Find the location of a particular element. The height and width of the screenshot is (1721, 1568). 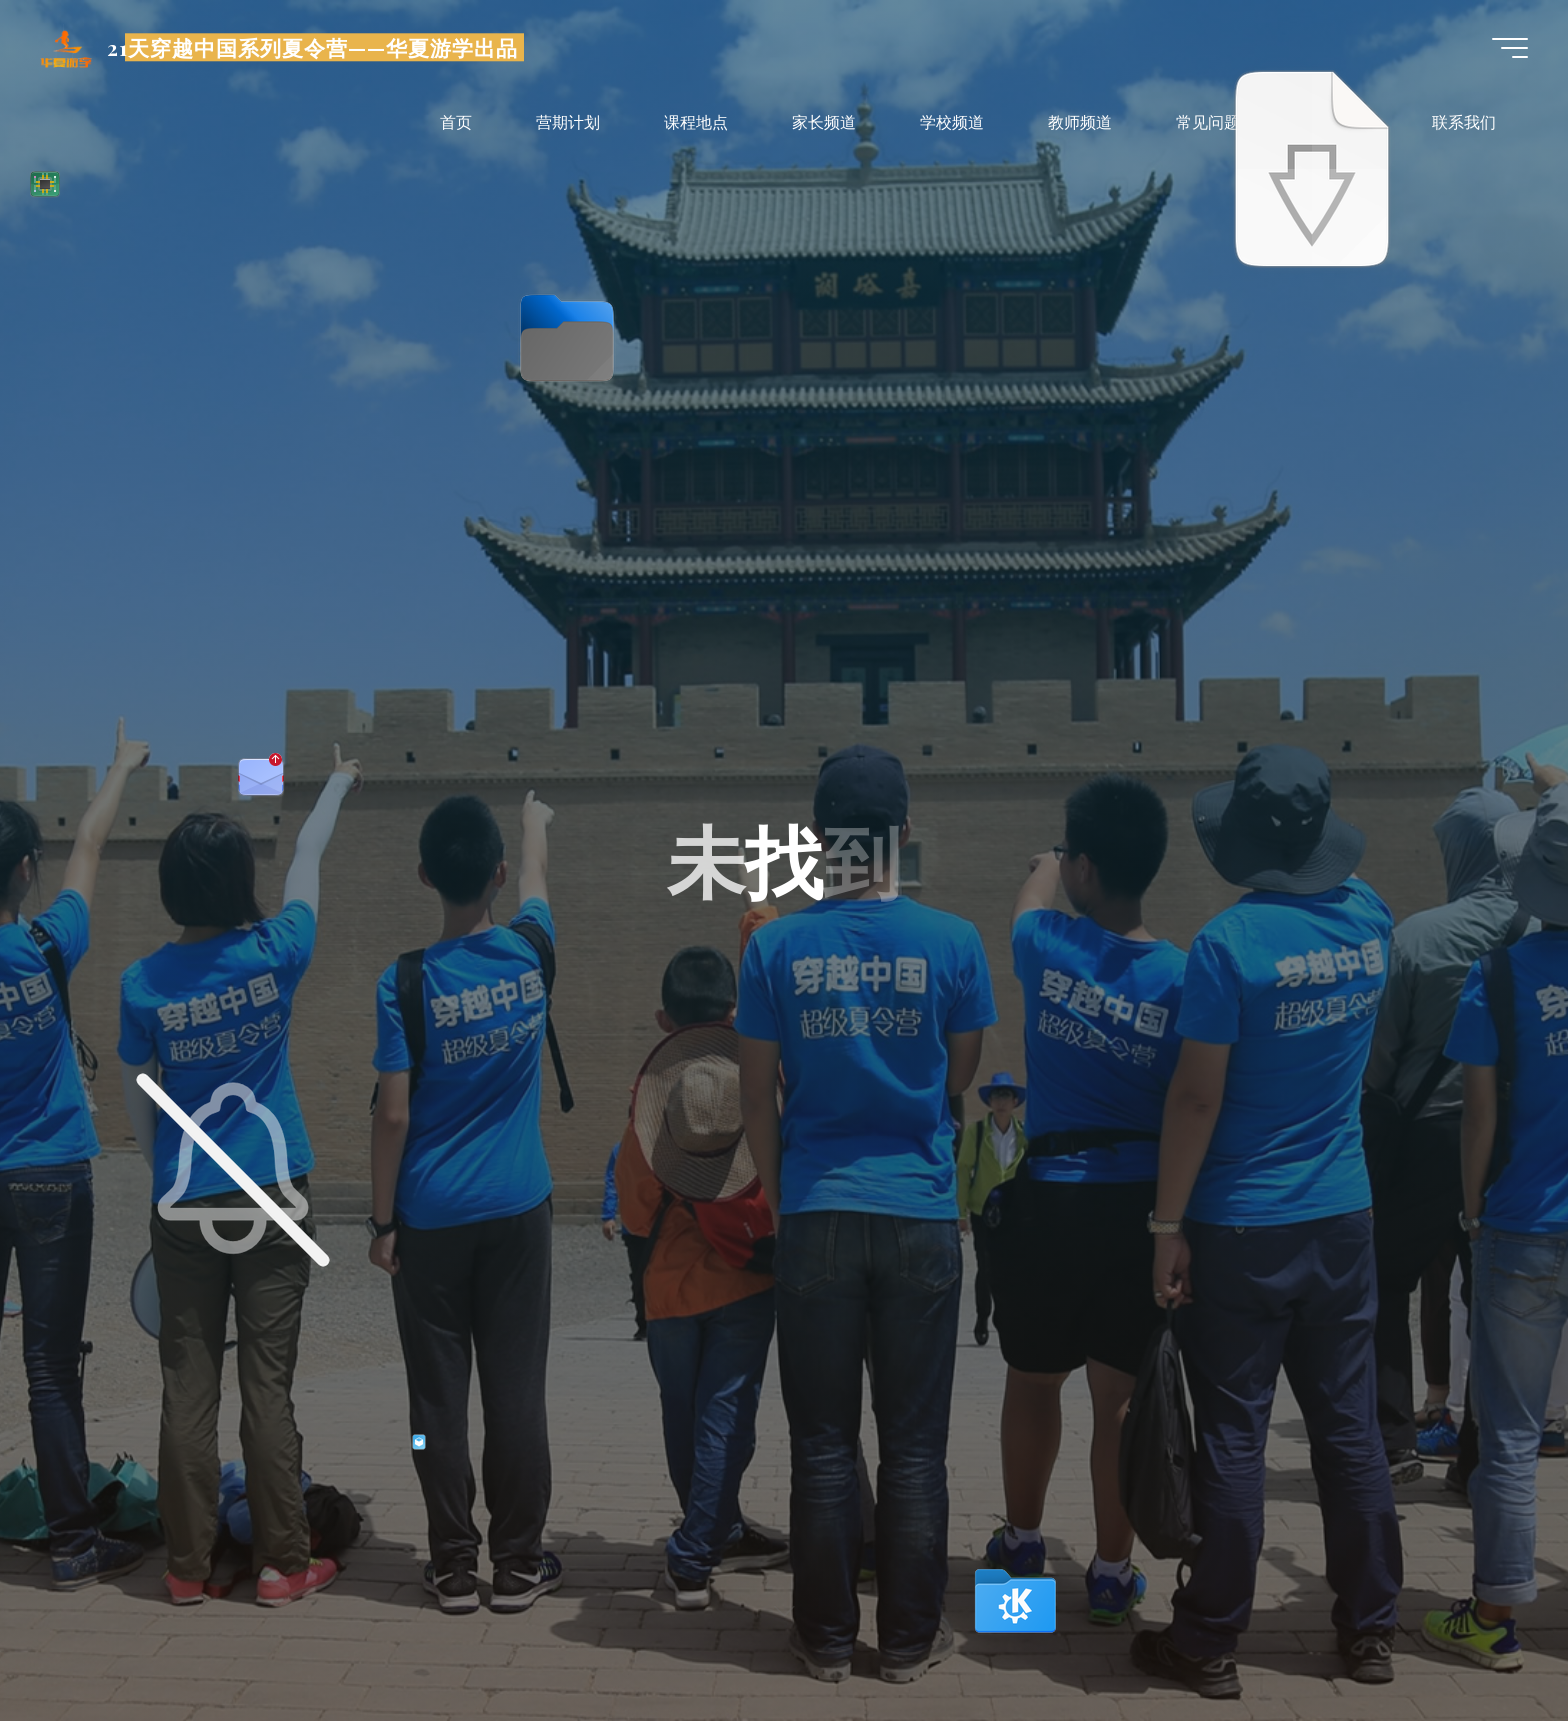

open jockey system configuration app is located at coordinates (45, 184).